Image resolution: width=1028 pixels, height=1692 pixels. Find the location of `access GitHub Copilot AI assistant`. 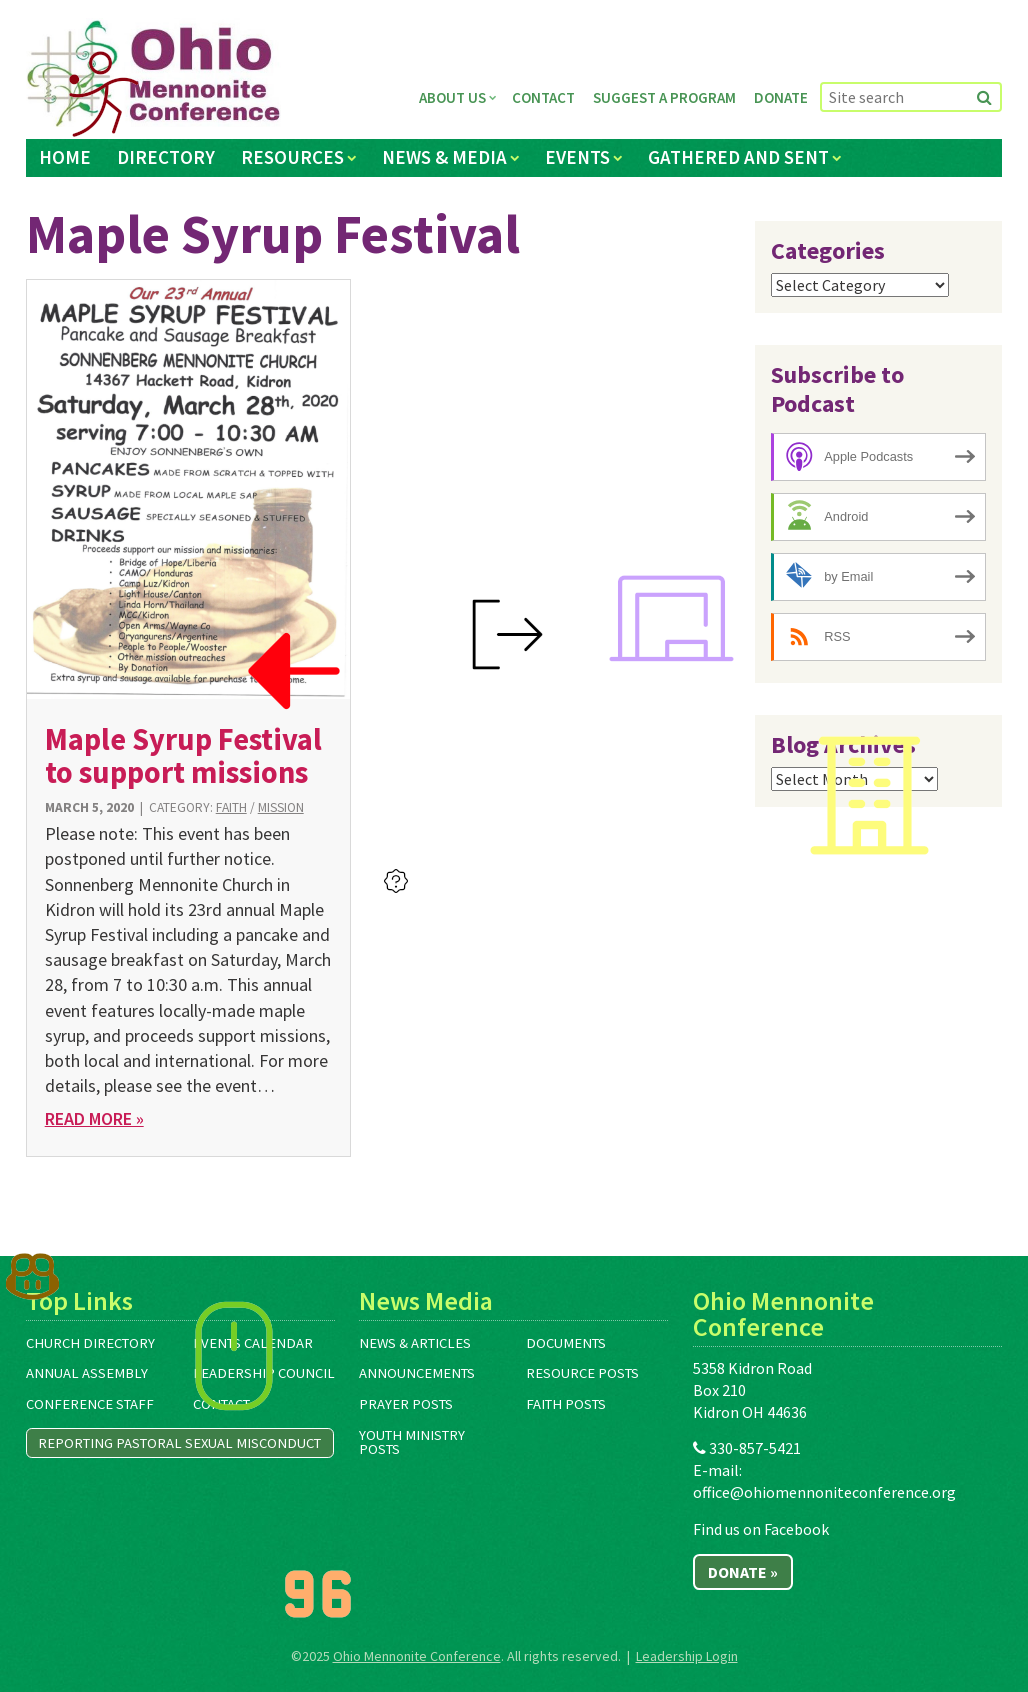

access GitHub Copilot AI assistant is located at coordinates (32, 1276).